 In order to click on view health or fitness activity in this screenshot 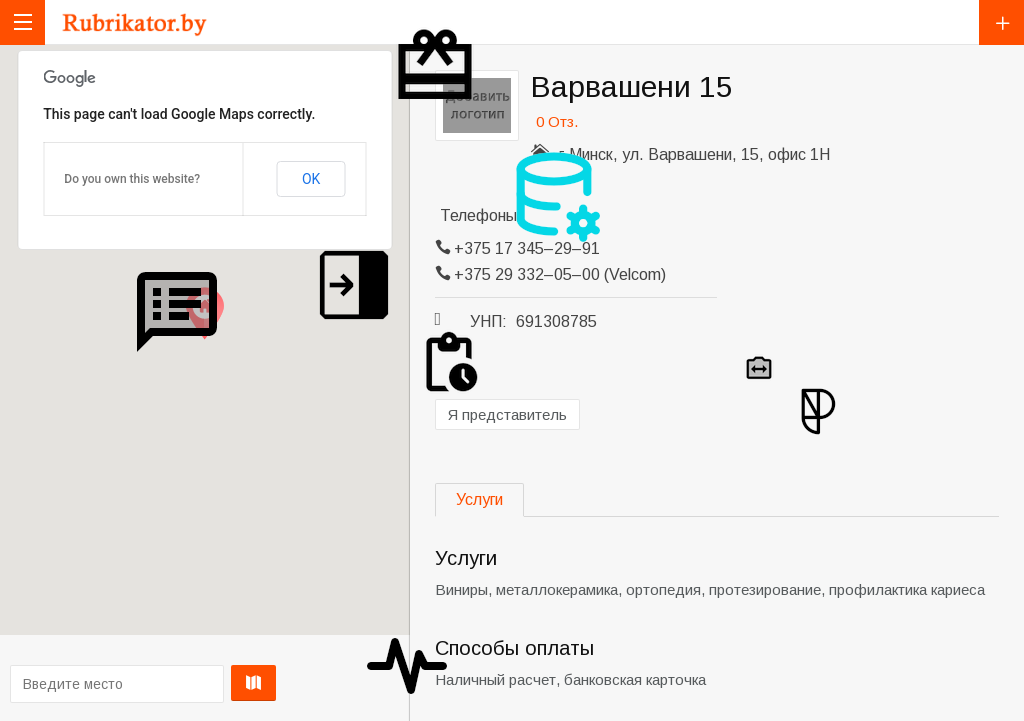, I will do `click(407, 666)`.